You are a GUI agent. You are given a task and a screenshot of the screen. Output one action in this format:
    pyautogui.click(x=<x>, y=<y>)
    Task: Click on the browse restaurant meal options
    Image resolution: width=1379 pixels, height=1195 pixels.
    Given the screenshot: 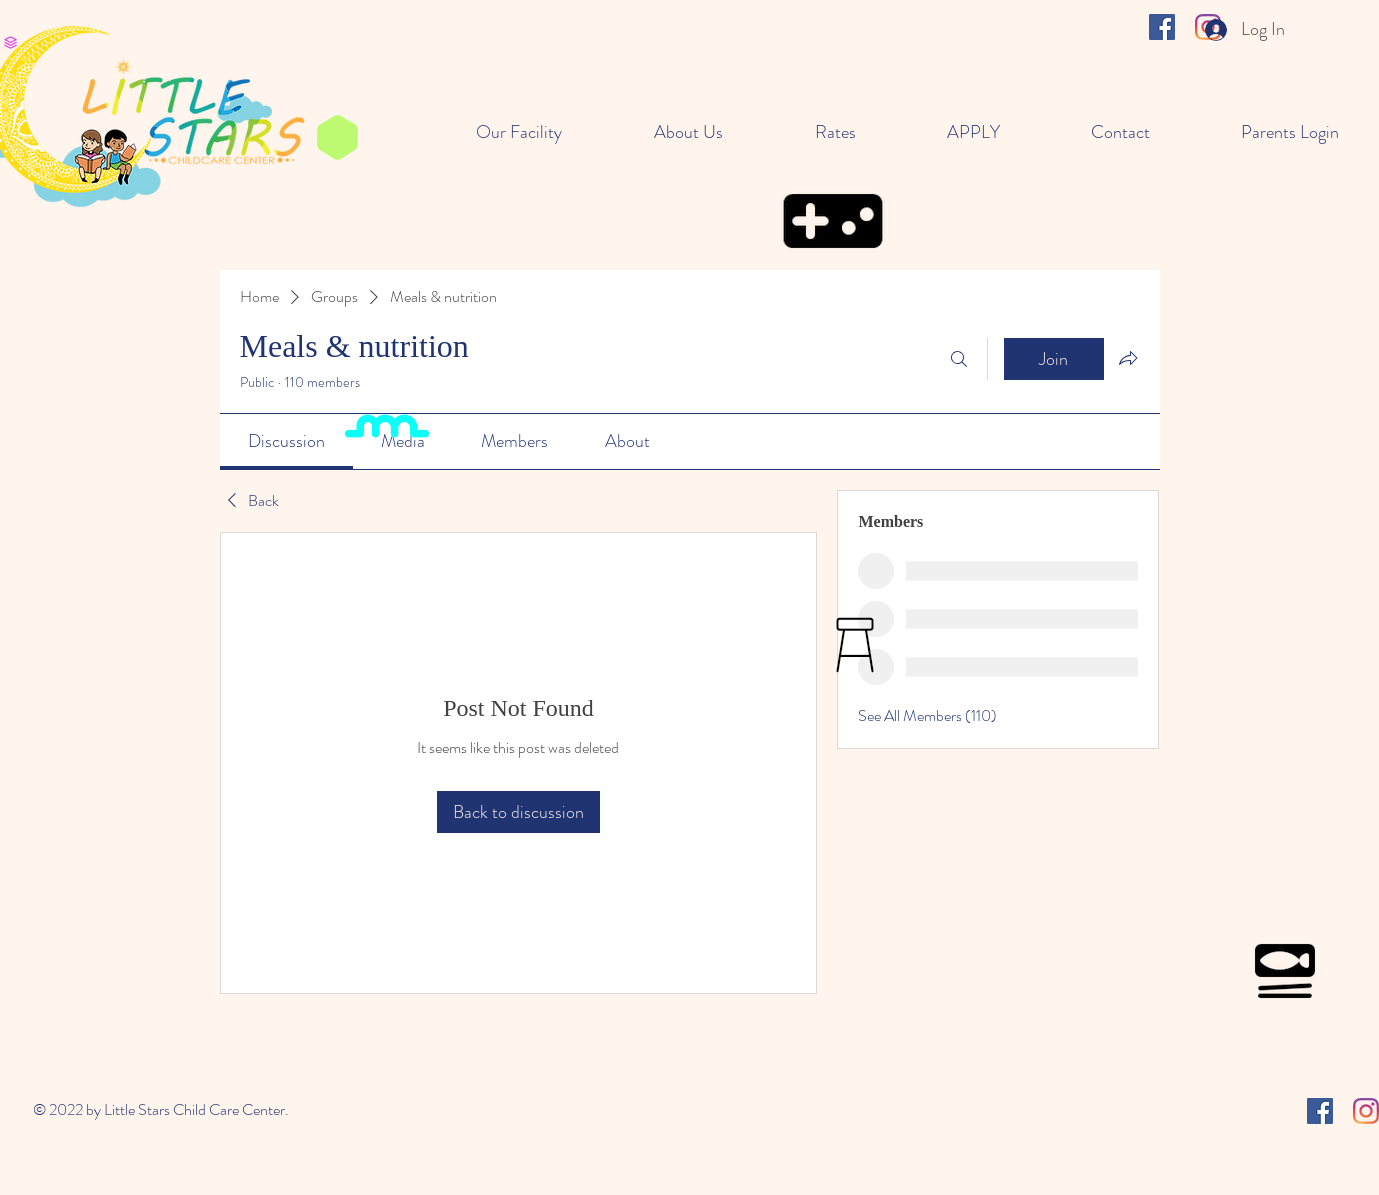 What is the action you would take?
    pyautogui.click(x=1285, y=971)
    